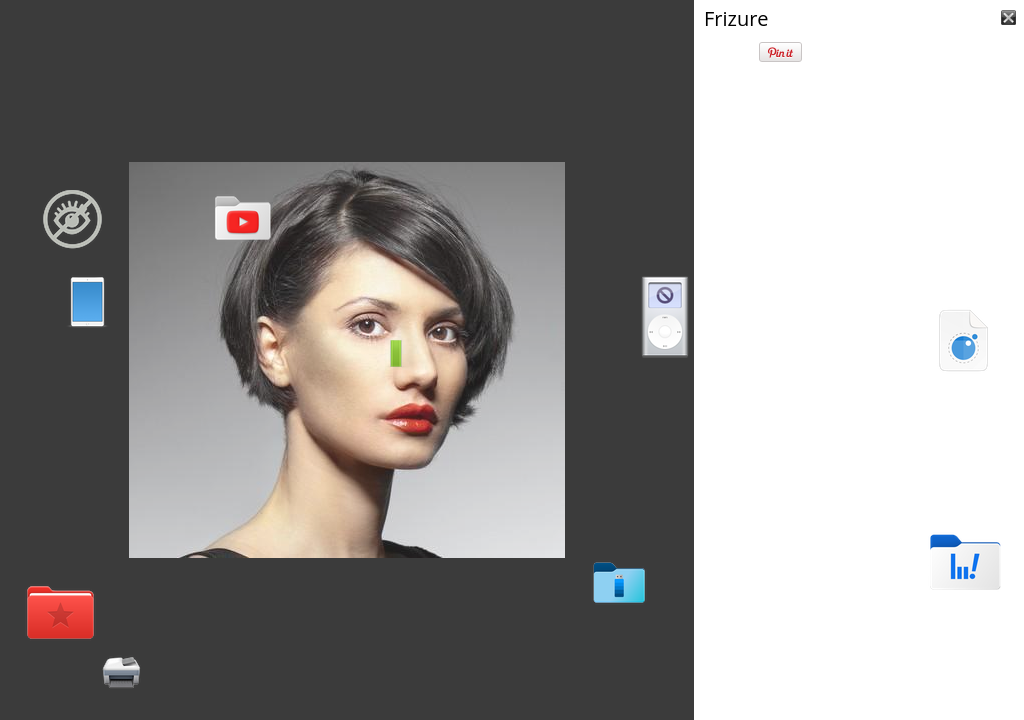 The image size is (1024, 720). I want to click on open folder containing YouTube downloads, so click(242, 219).